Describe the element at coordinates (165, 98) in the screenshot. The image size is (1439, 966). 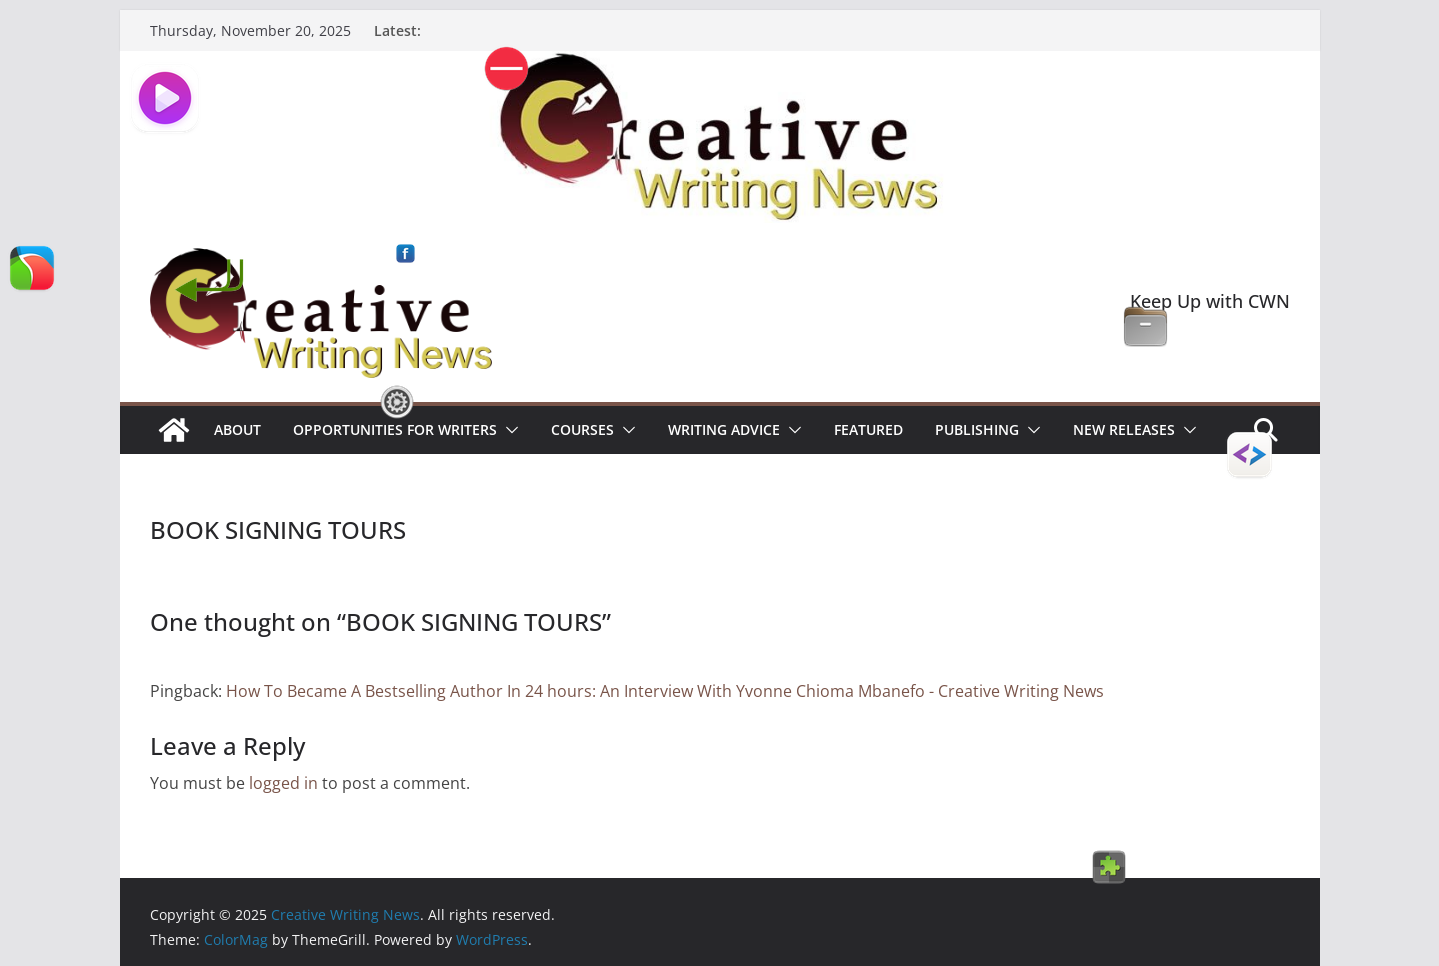
I see `open mplayer media player app` at that location.